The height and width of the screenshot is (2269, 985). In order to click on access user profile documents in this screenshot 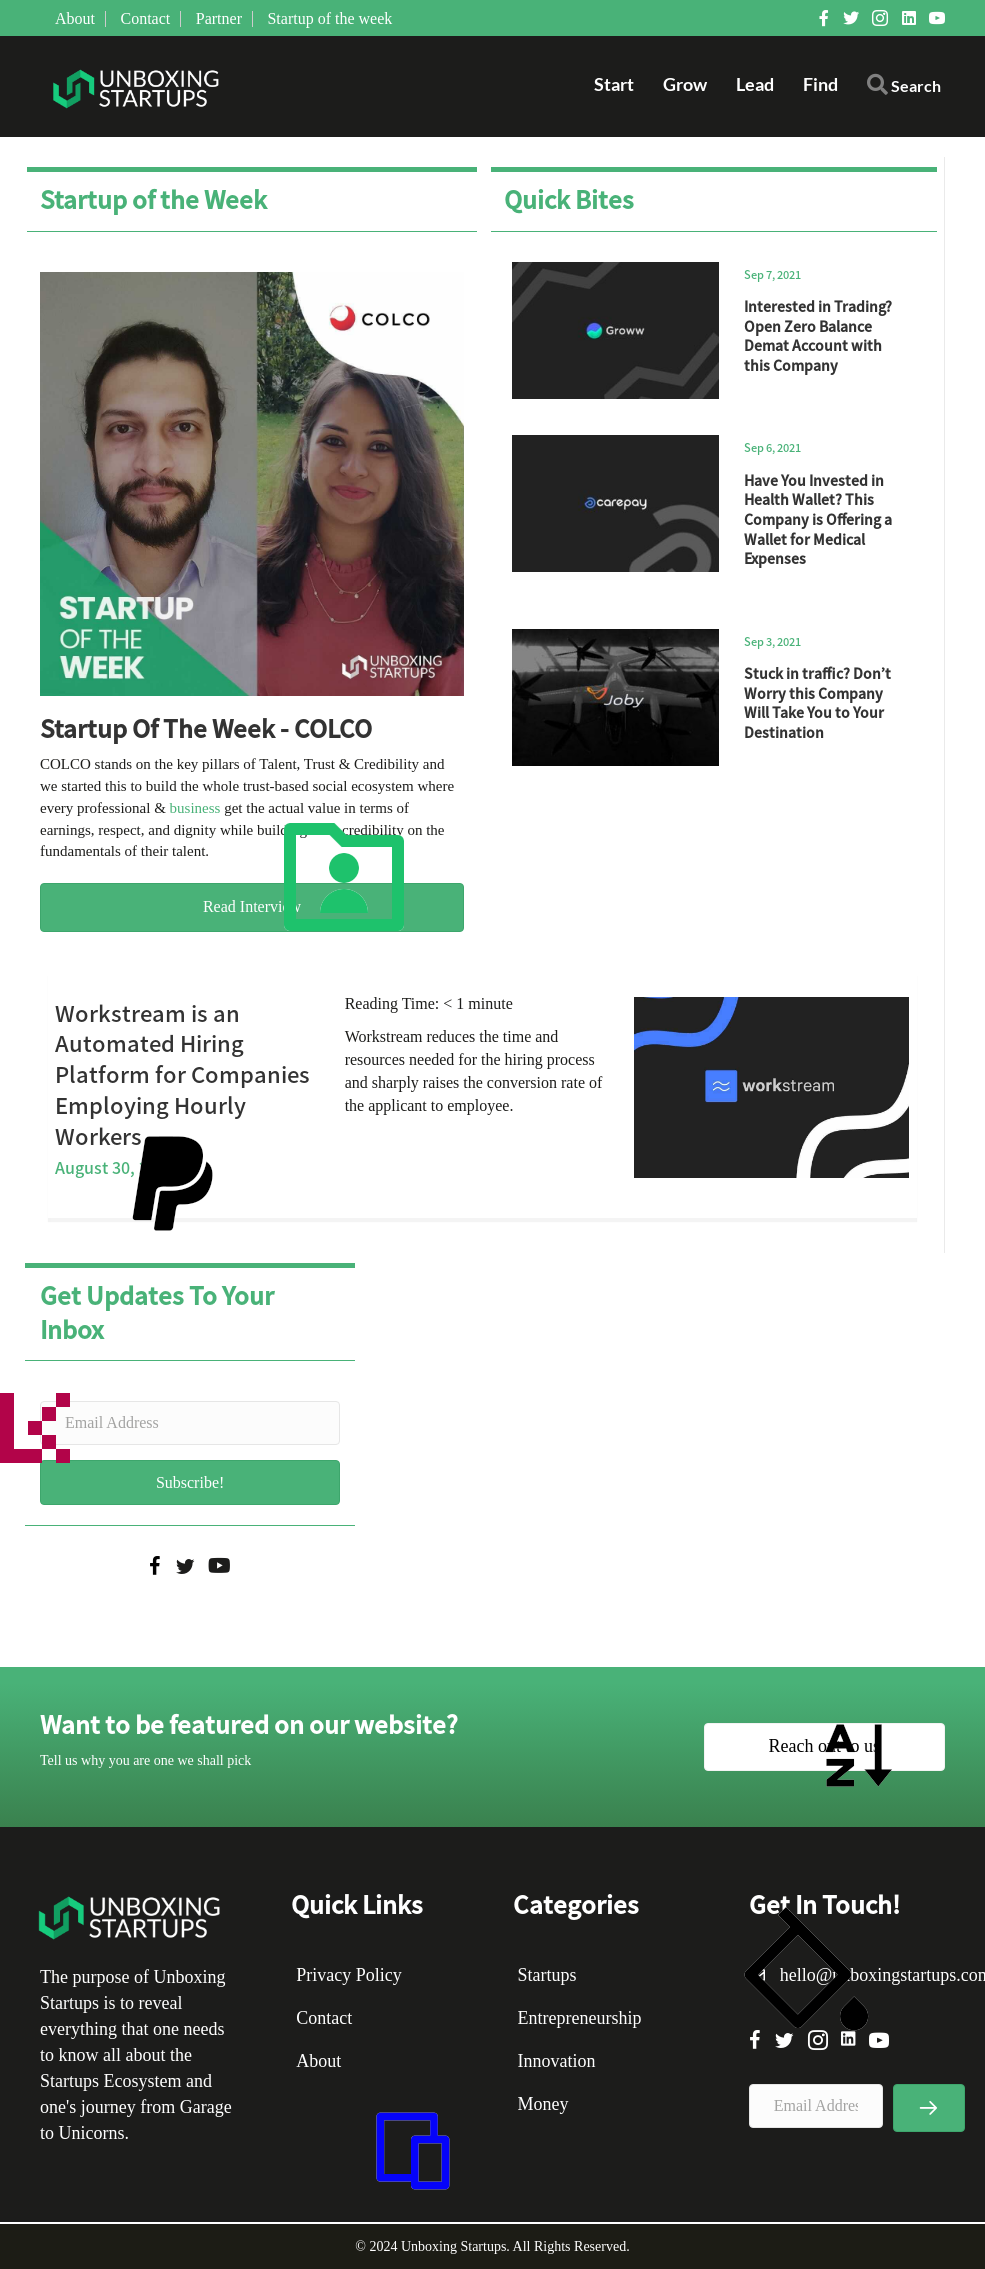, I will do `click(344, 877)`.